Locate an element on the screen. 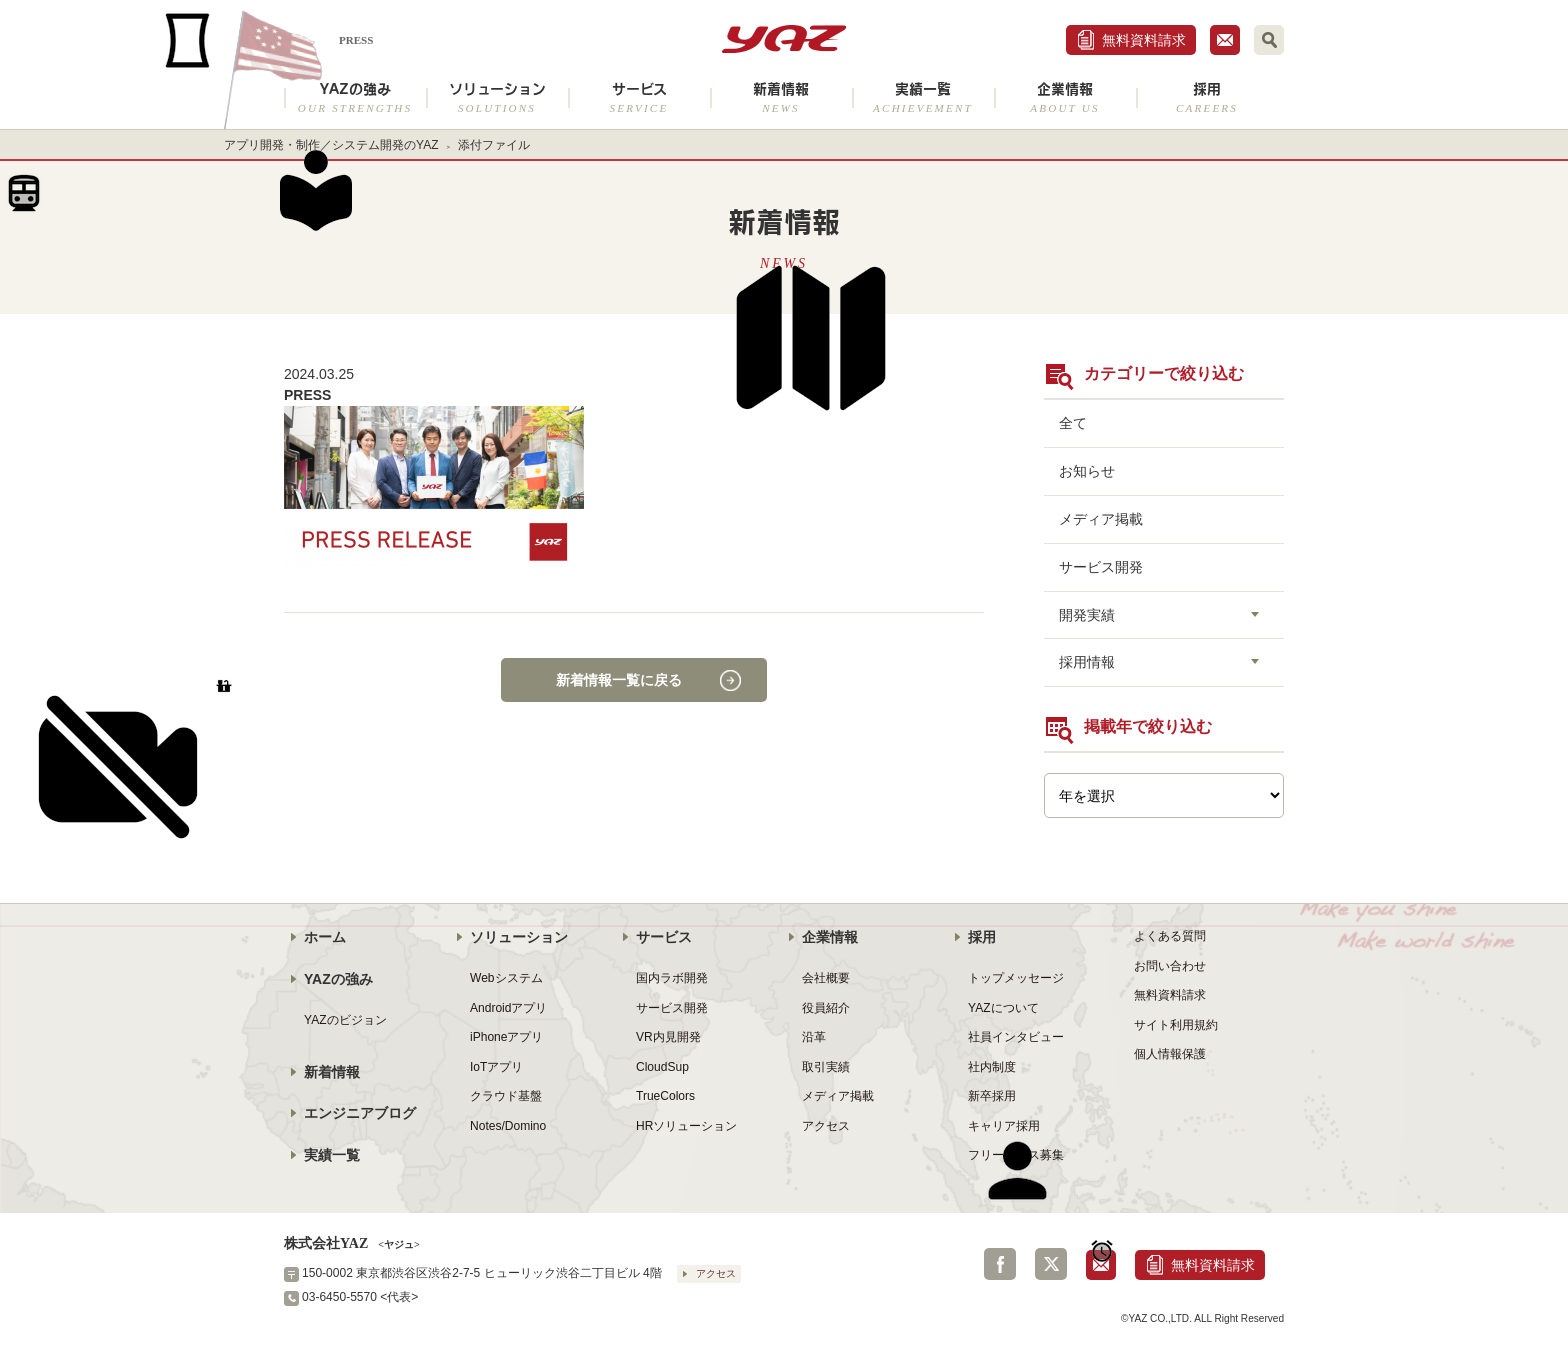 This screenshot has width=1568, height=1348. turn off camera or disable video is located at coordinates (118, 767).